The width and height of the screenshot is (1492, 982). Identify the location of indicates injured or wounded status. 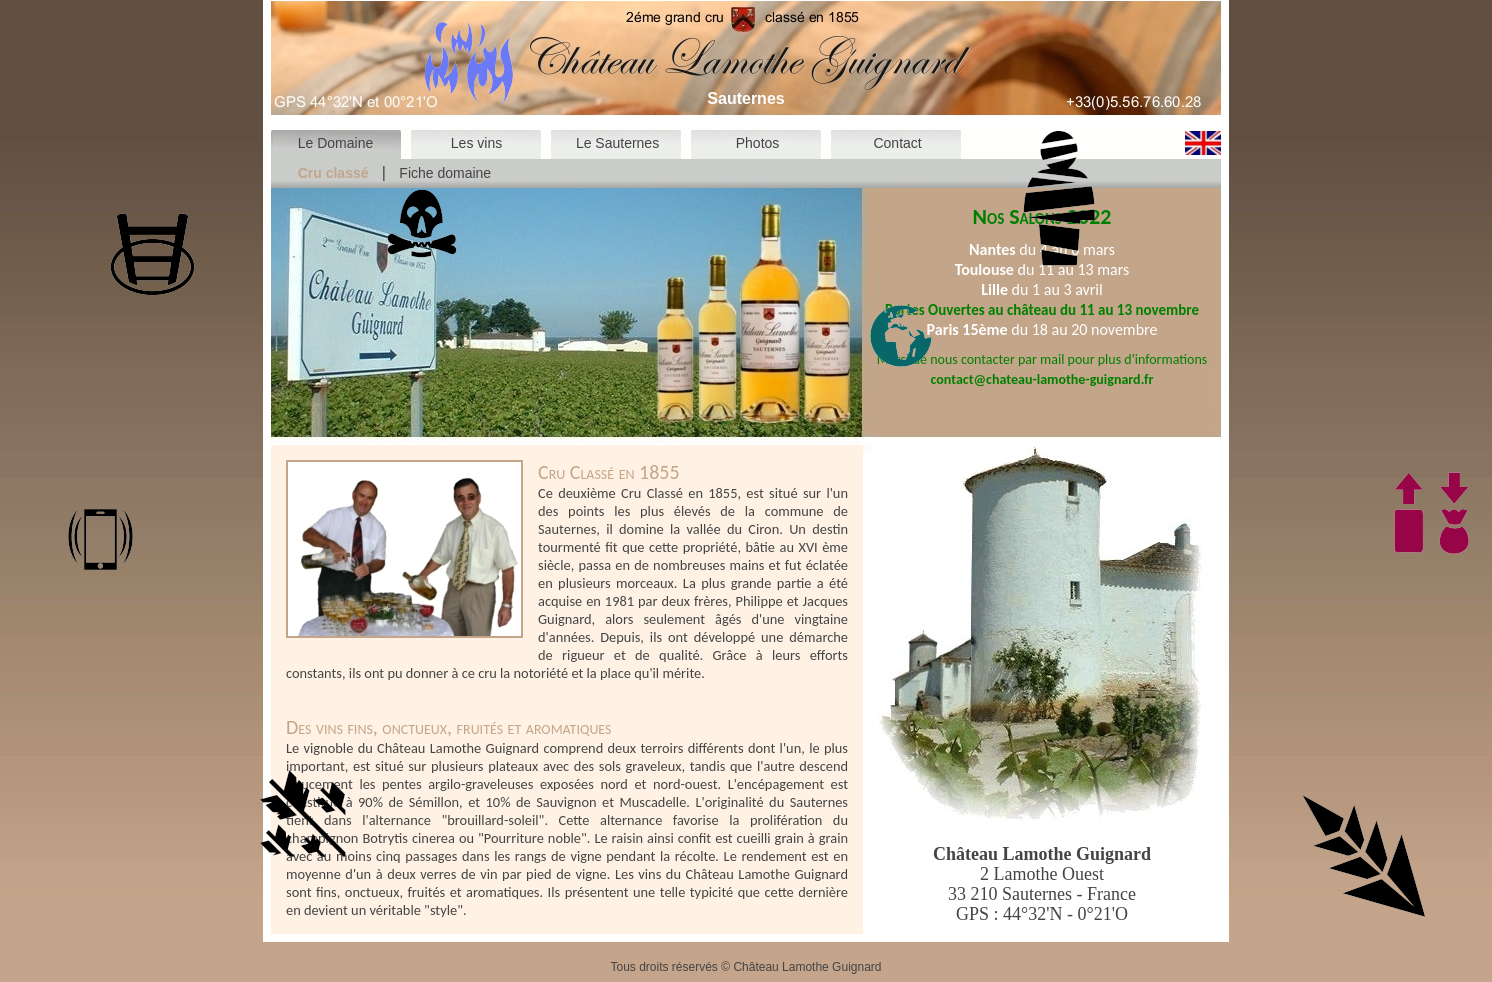
(1061, 198).